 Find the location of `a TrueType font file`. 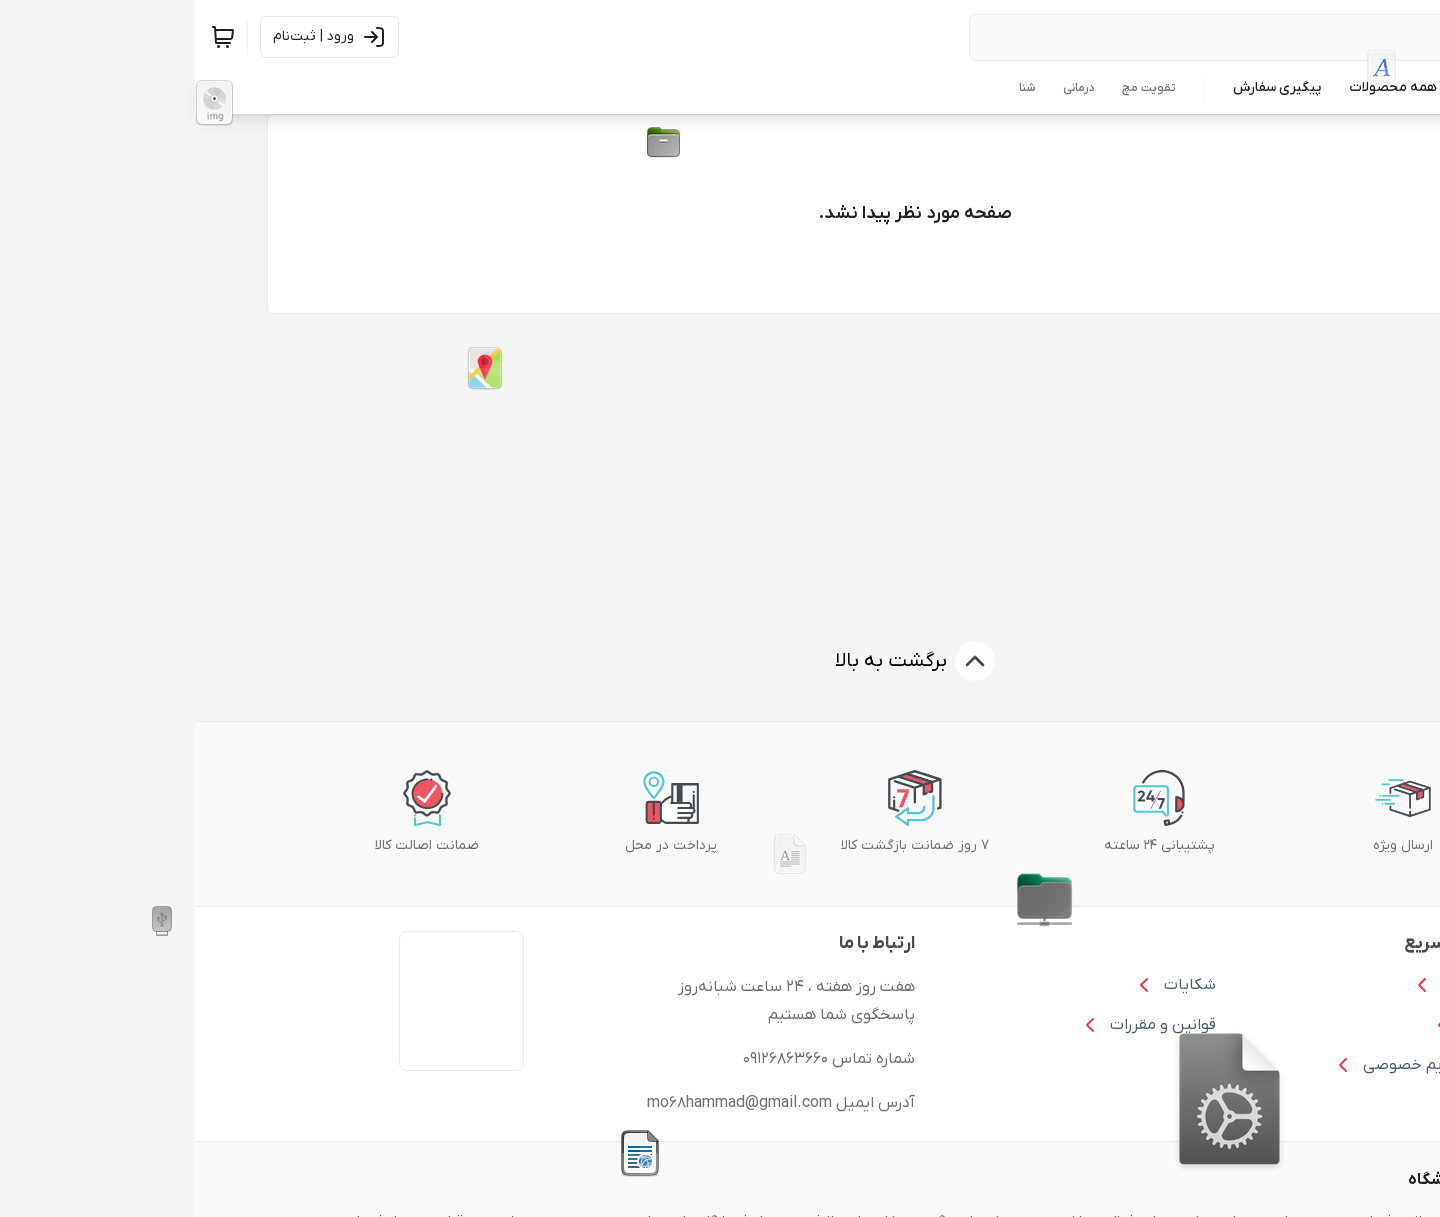

a TrueType font file is located at coordinates (1381, 67).